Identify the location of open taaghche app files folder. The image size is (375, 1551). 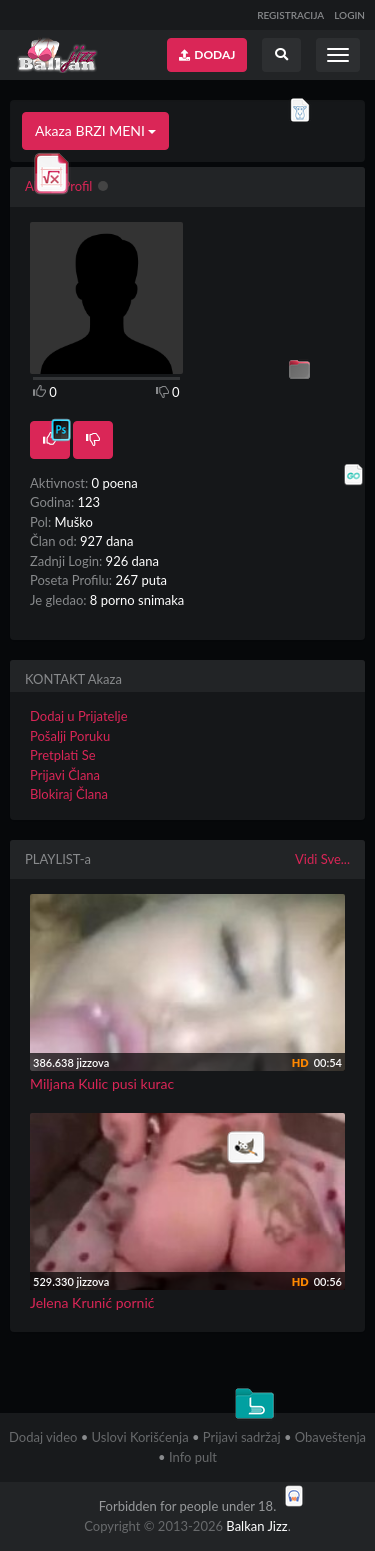
(254, 1404).